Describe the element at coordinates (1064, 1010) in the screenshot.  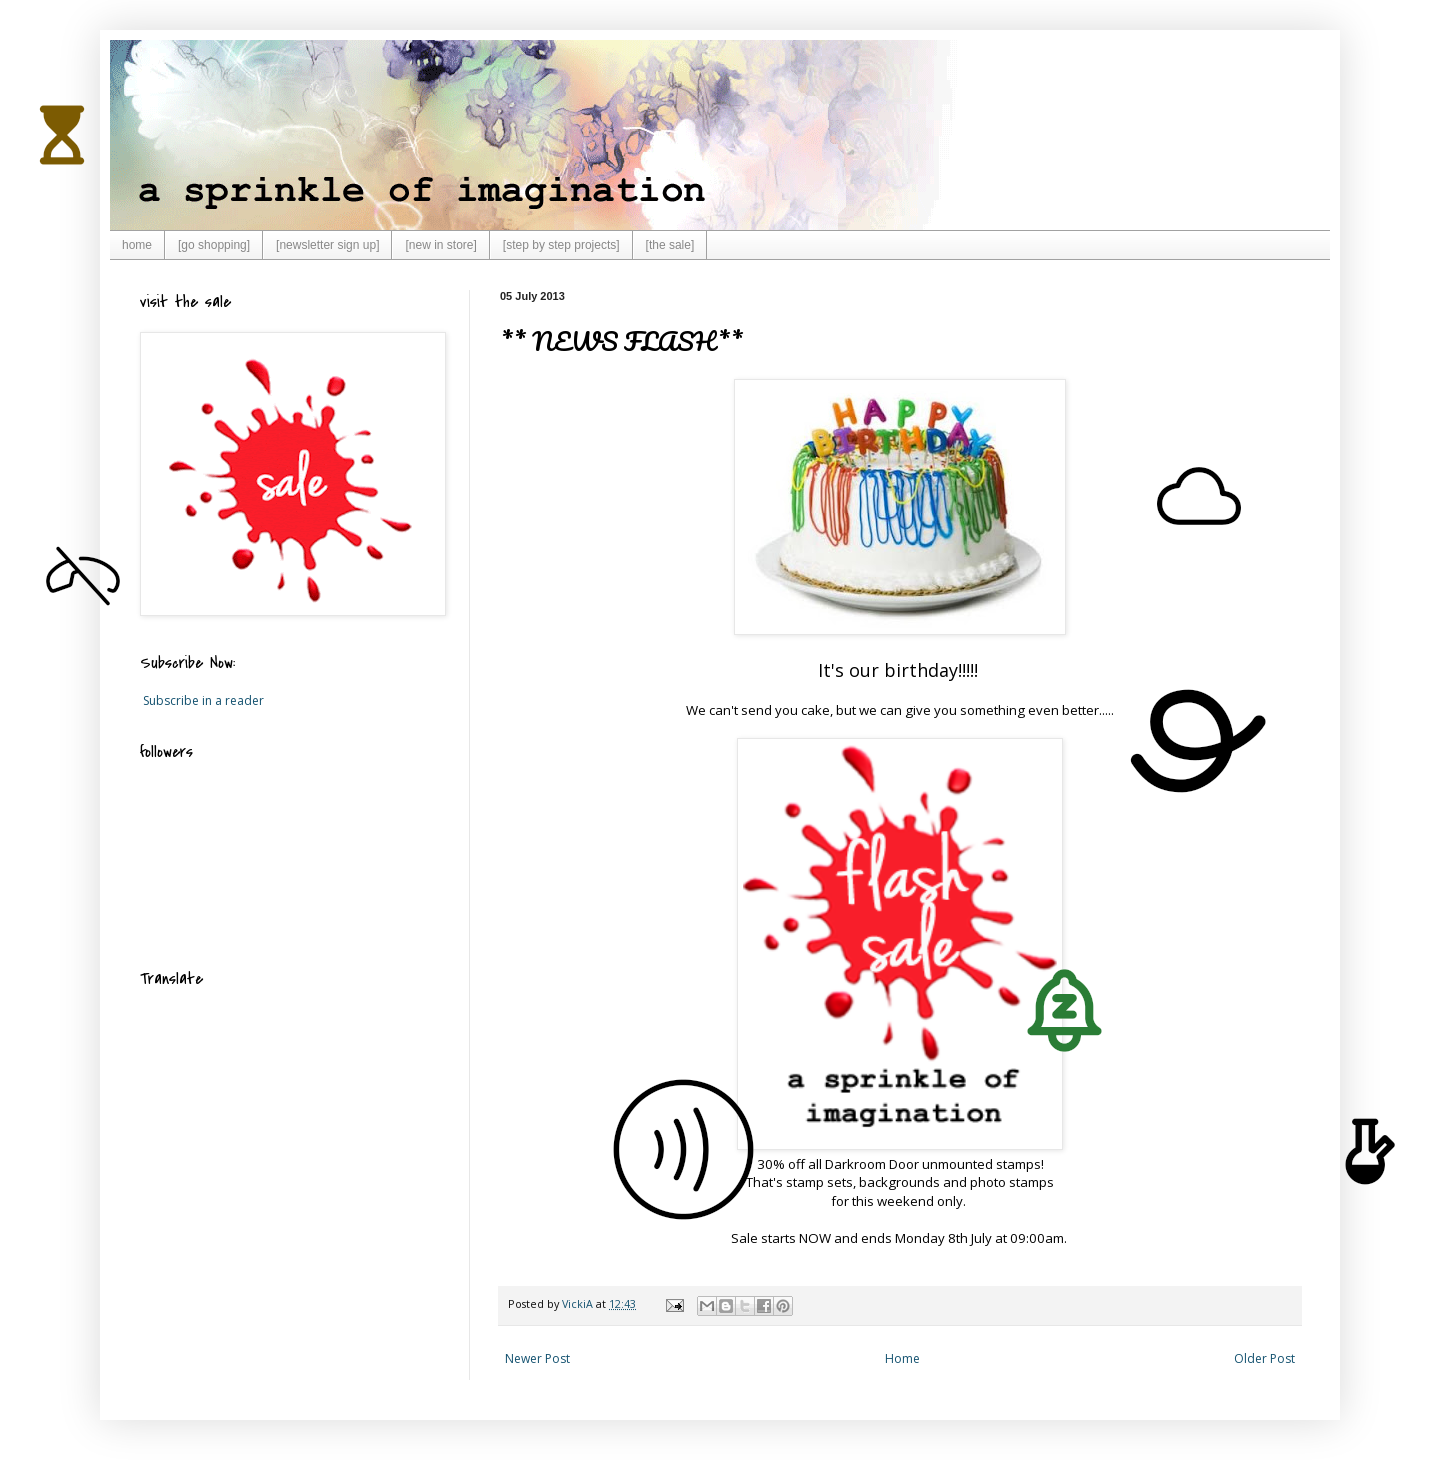
I see `snooze notifications` at that location.